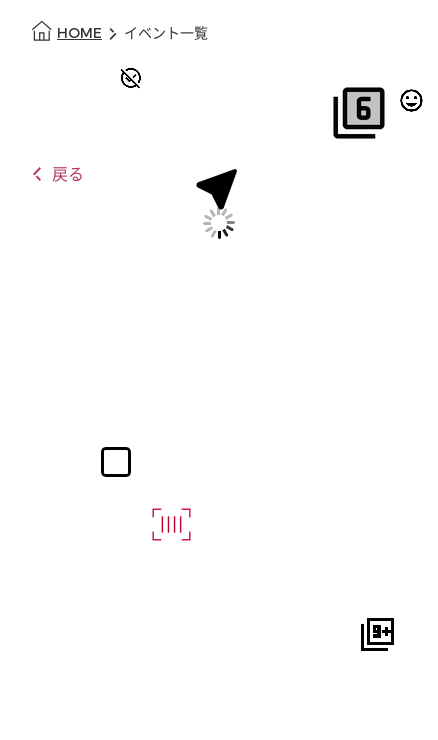  Describe the element at coordinates (171, 524) in the screenshot. I see `scan a barcode` at that location.